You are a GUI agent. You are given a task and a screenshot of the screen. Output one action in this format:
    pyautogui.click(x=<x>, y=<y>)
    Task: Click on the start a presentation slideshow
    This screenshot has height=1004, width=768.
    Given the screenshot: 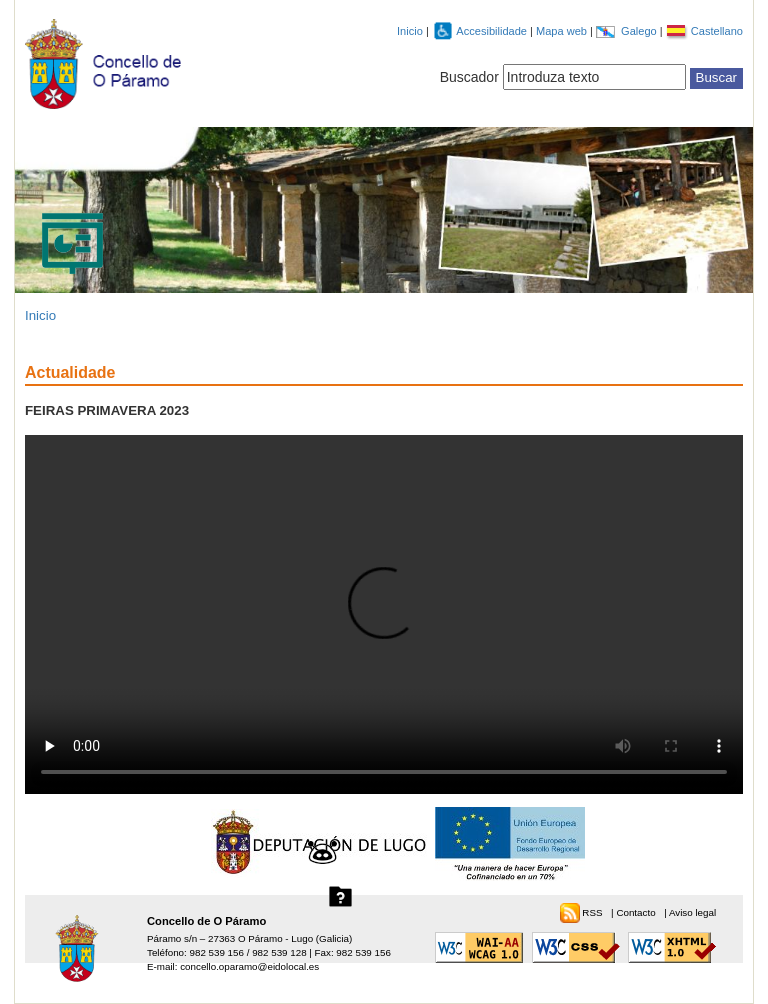 What is the action you would take?
    pyautogui.click(x=72, y=240)
    